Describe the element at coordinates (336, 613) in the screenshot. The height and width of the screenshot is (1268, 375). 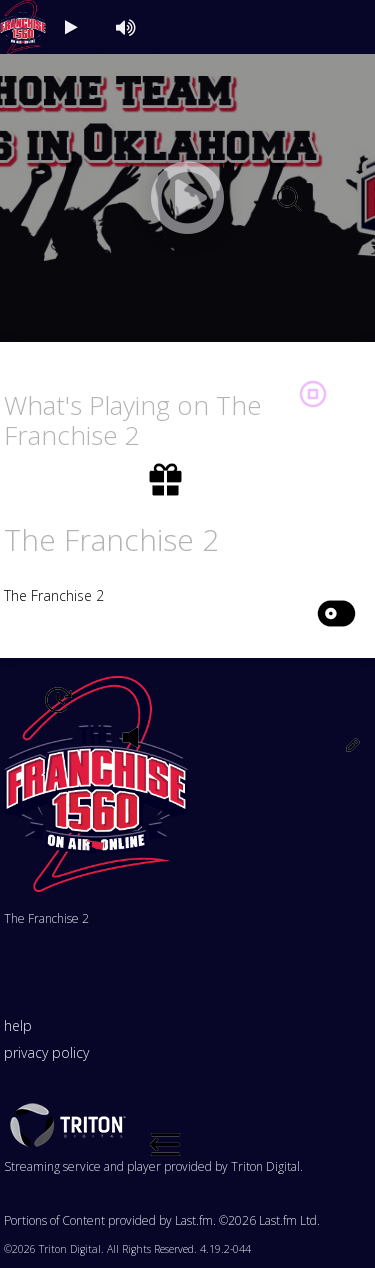
I see `toggle switch in off position` at that location.